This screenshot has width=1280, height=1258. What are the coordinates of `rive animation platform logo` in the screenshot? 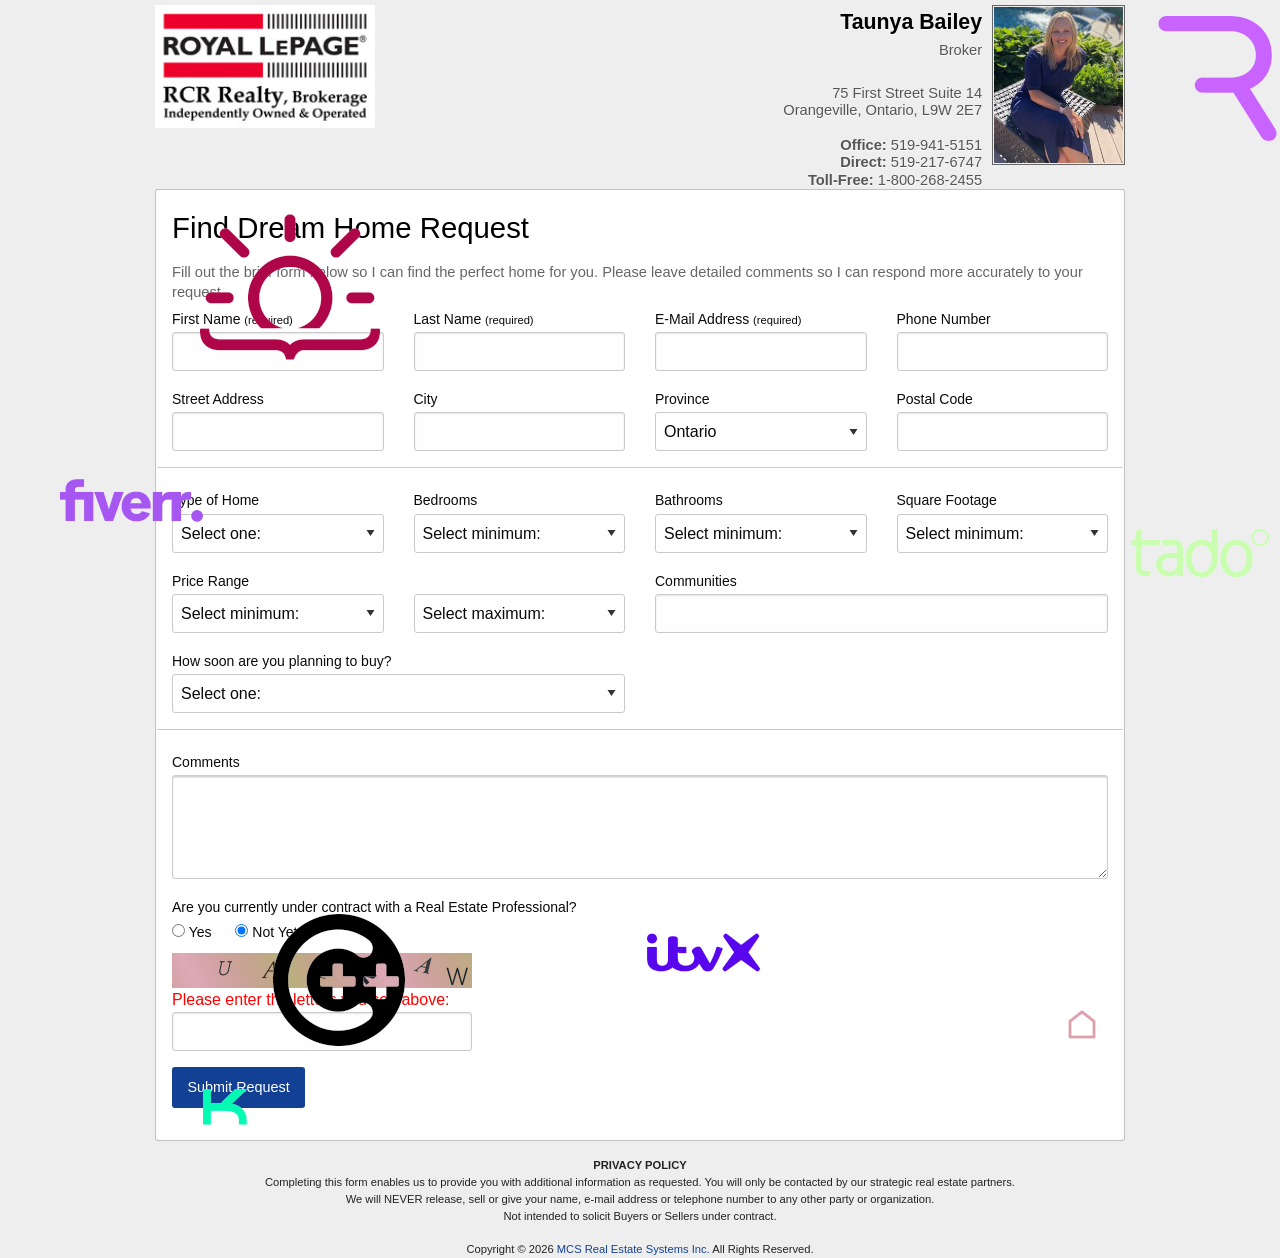 It's located at (1217, 78).